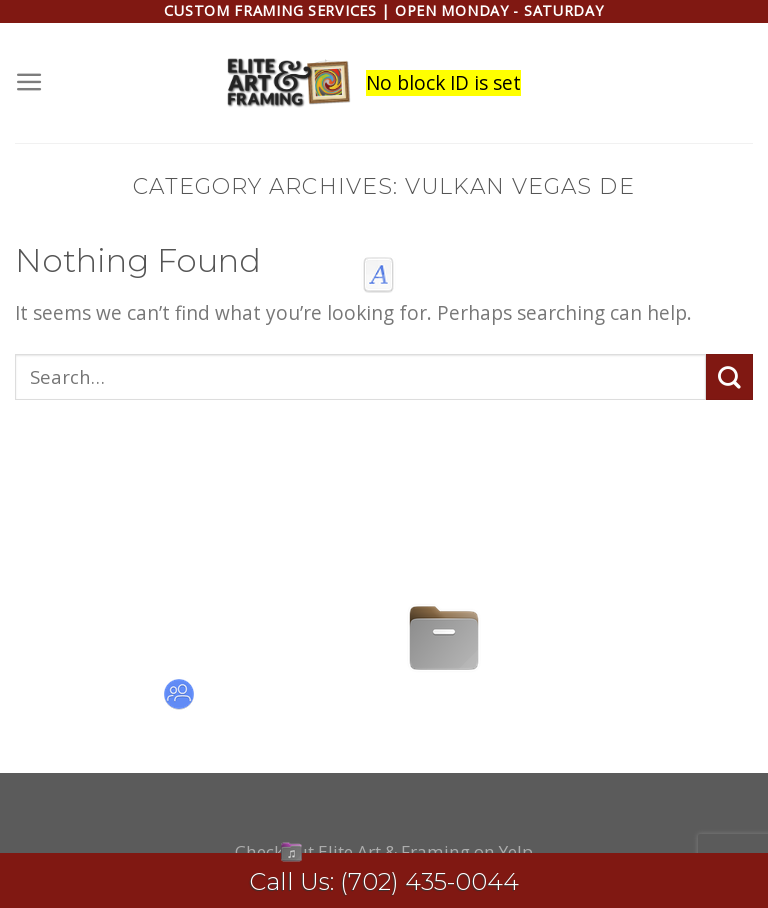  Describe the element at coordinates (444, 638) in the screenshot. I see `open the file manager application` at that location.